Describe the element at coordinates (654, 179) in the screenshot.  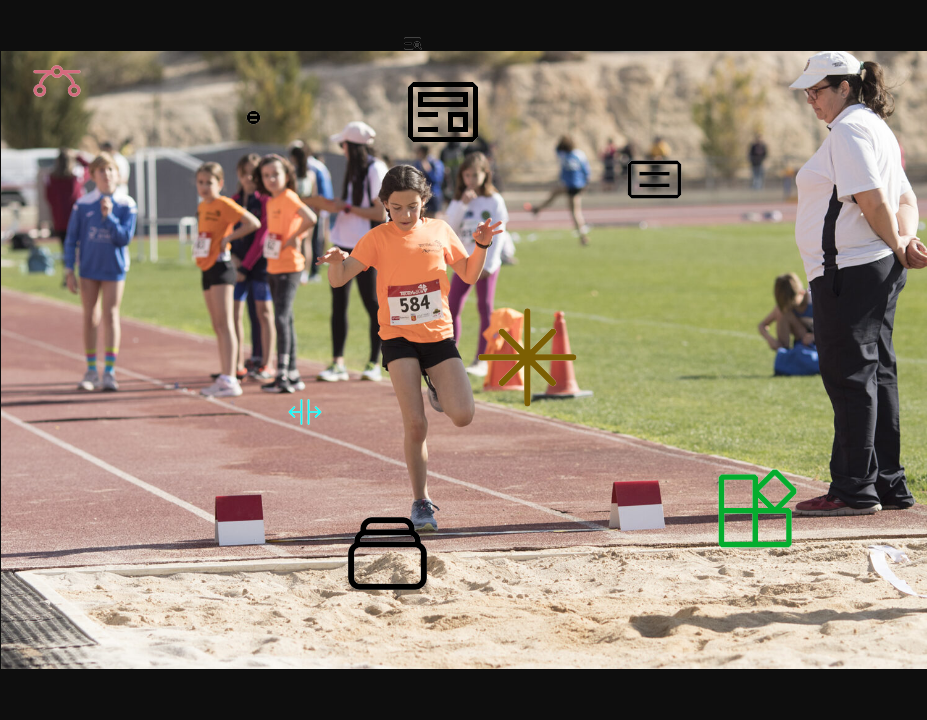
I see `indicates a constant value in code` at that location.